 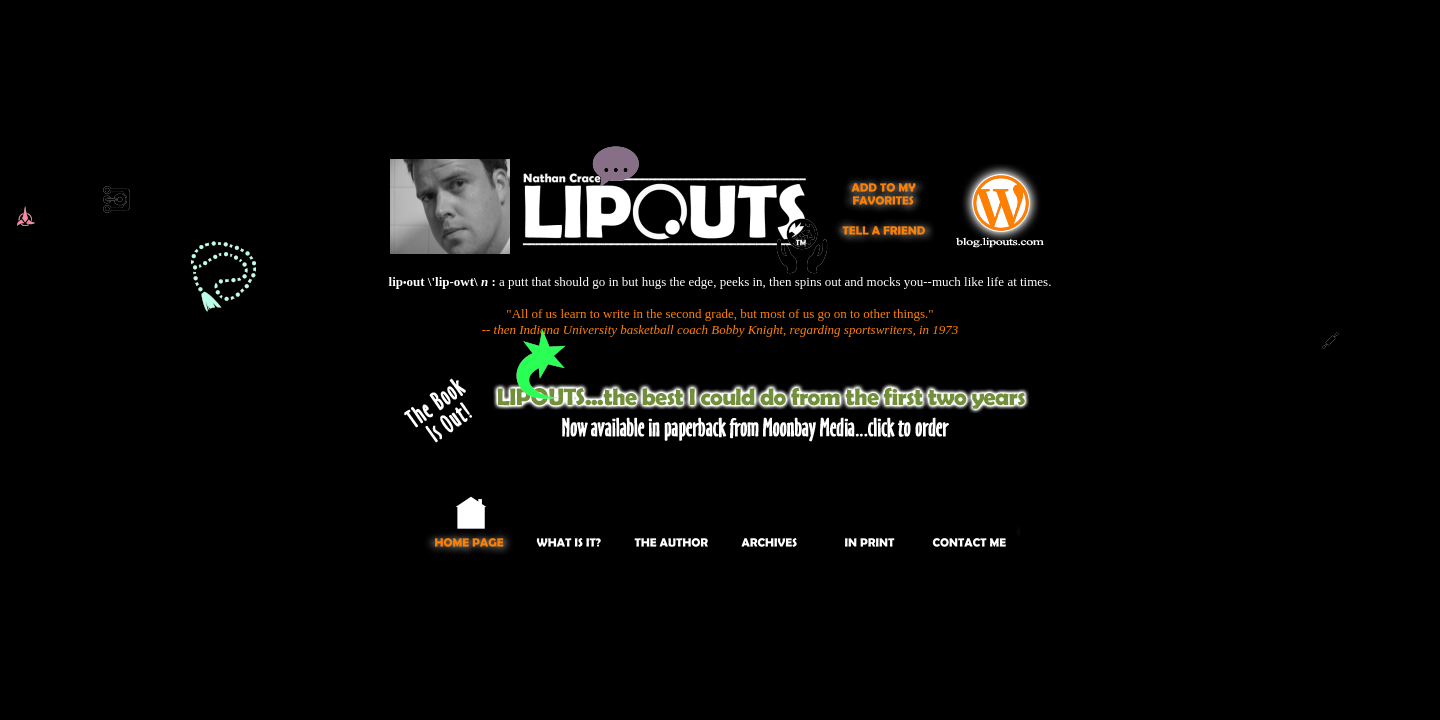 What do you see at coordinates (616, 166) in the screenshot?
I see `compose a new message or chat` at bounding box center [616, 166].